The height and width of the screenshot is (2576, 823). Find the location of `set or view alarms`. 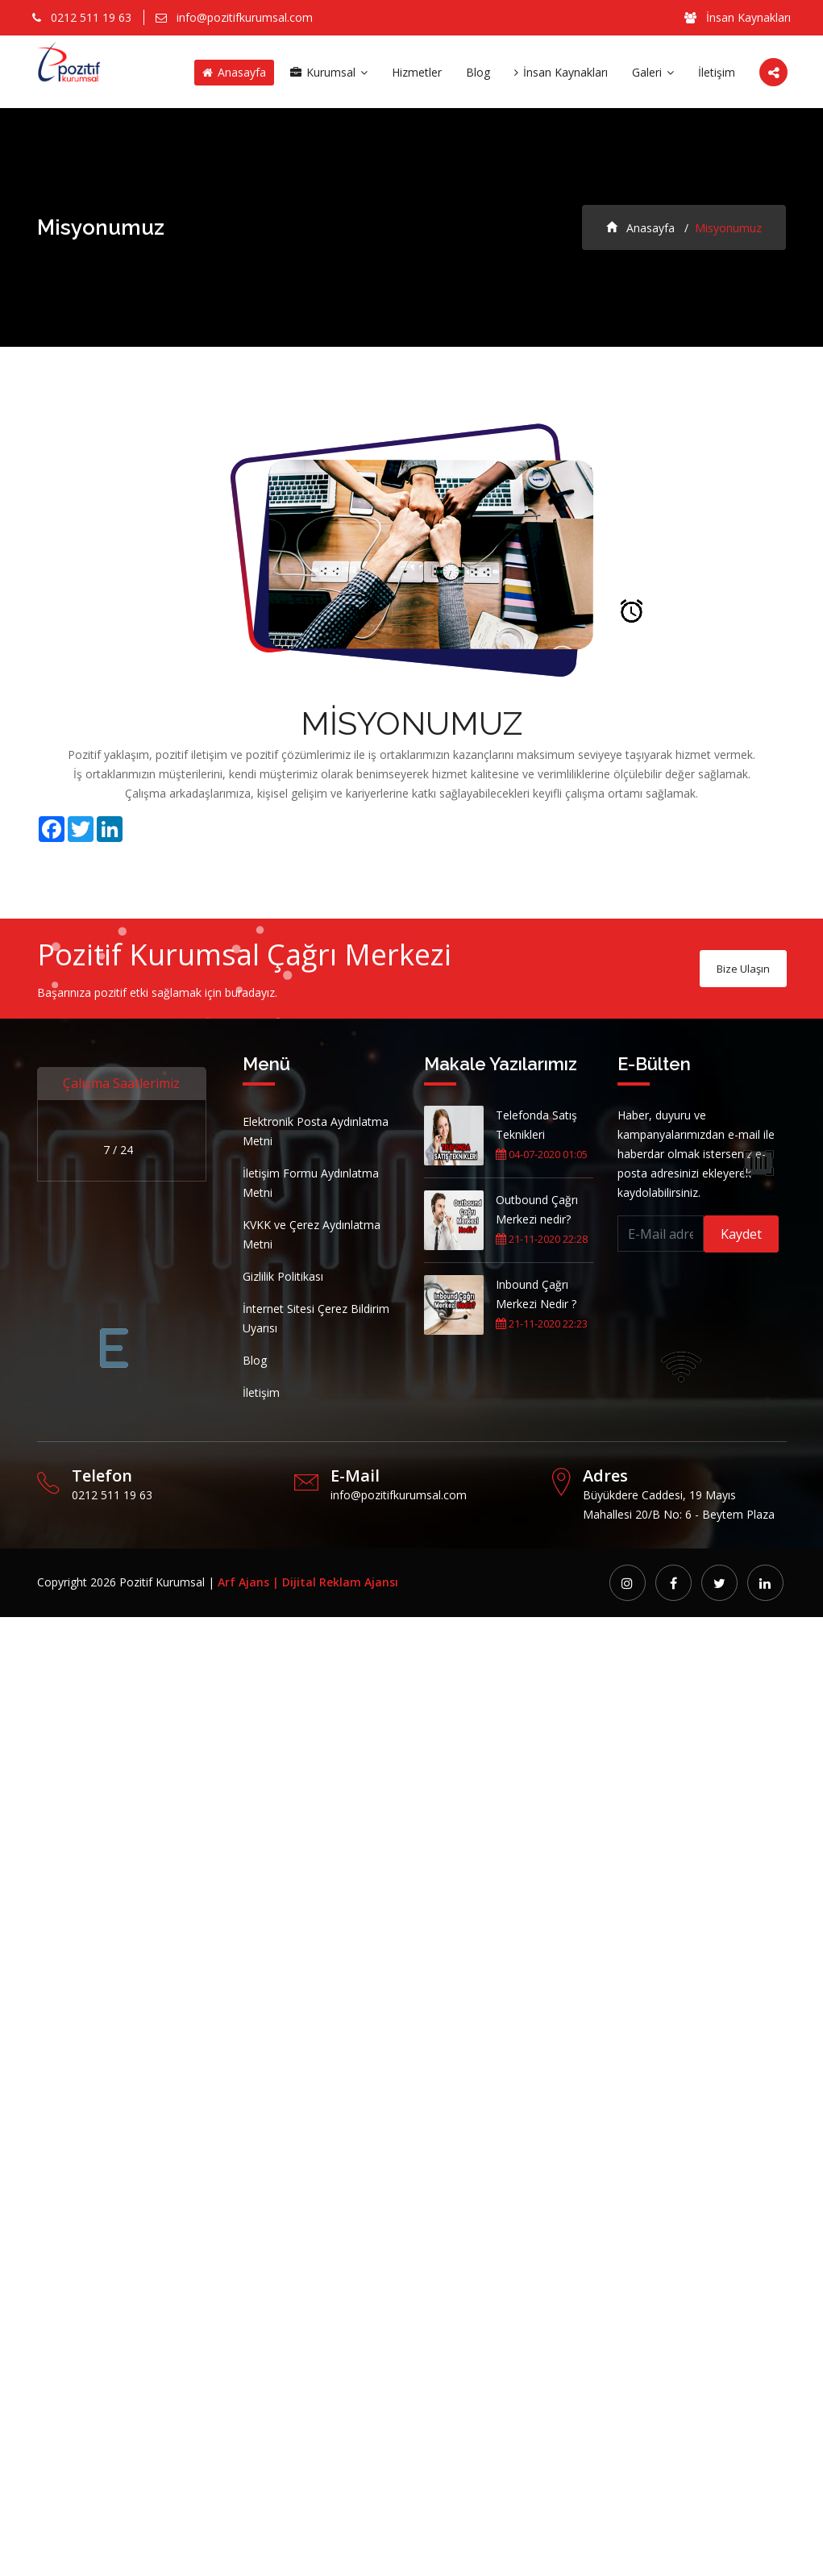

set or view alarms is located at coordinates (631, 611).